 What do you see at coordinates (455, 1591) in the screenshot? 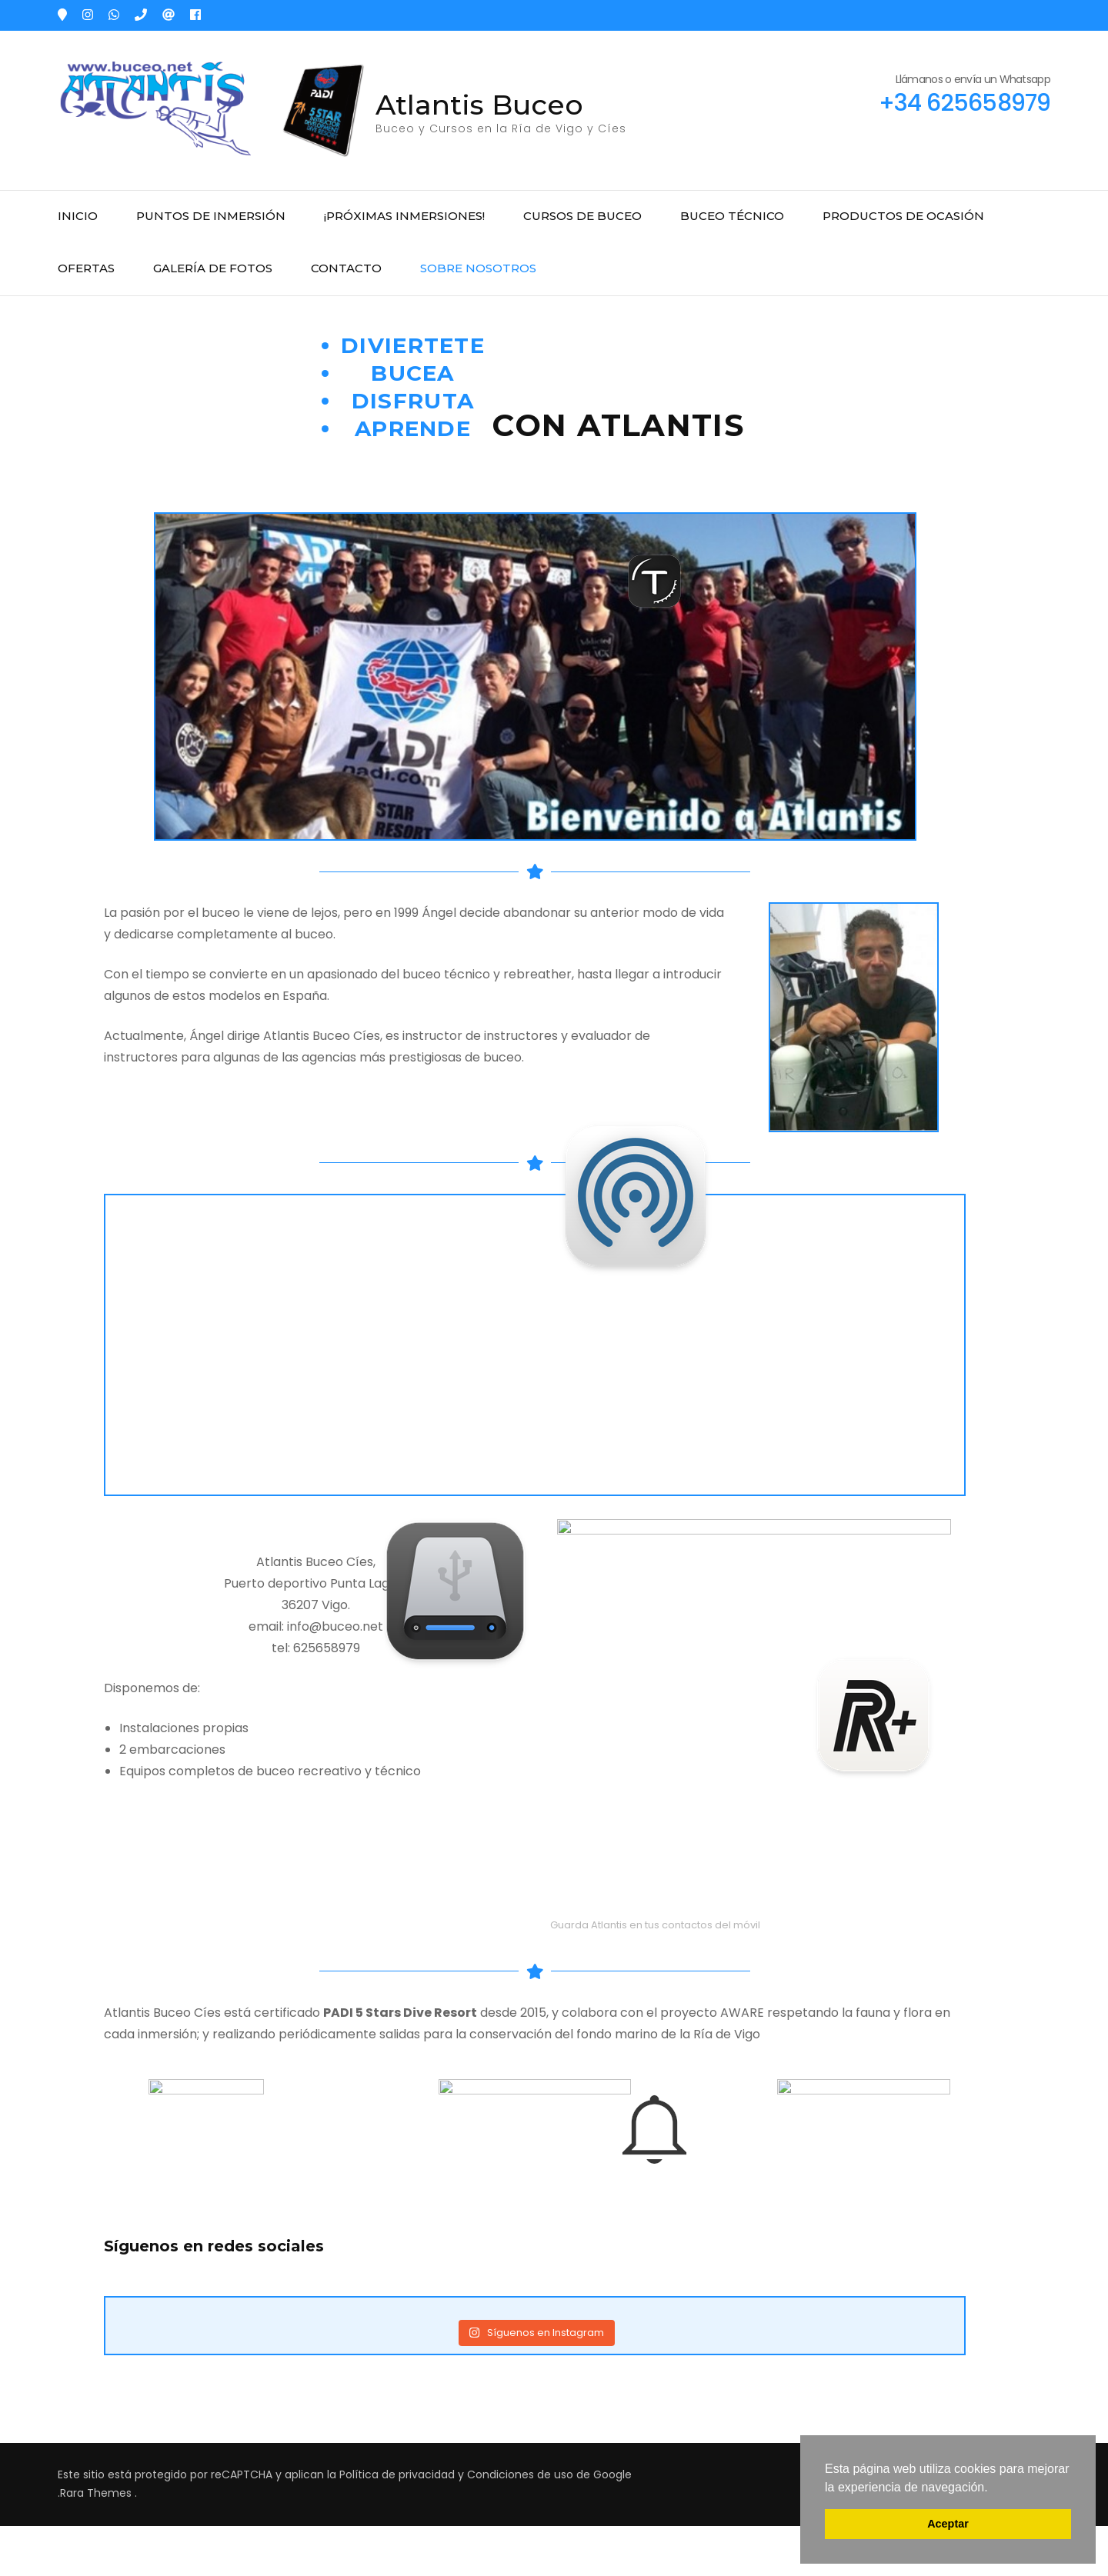
I see `launch ventoy bootable usb creation tool` at bounding box center [455, 1591].